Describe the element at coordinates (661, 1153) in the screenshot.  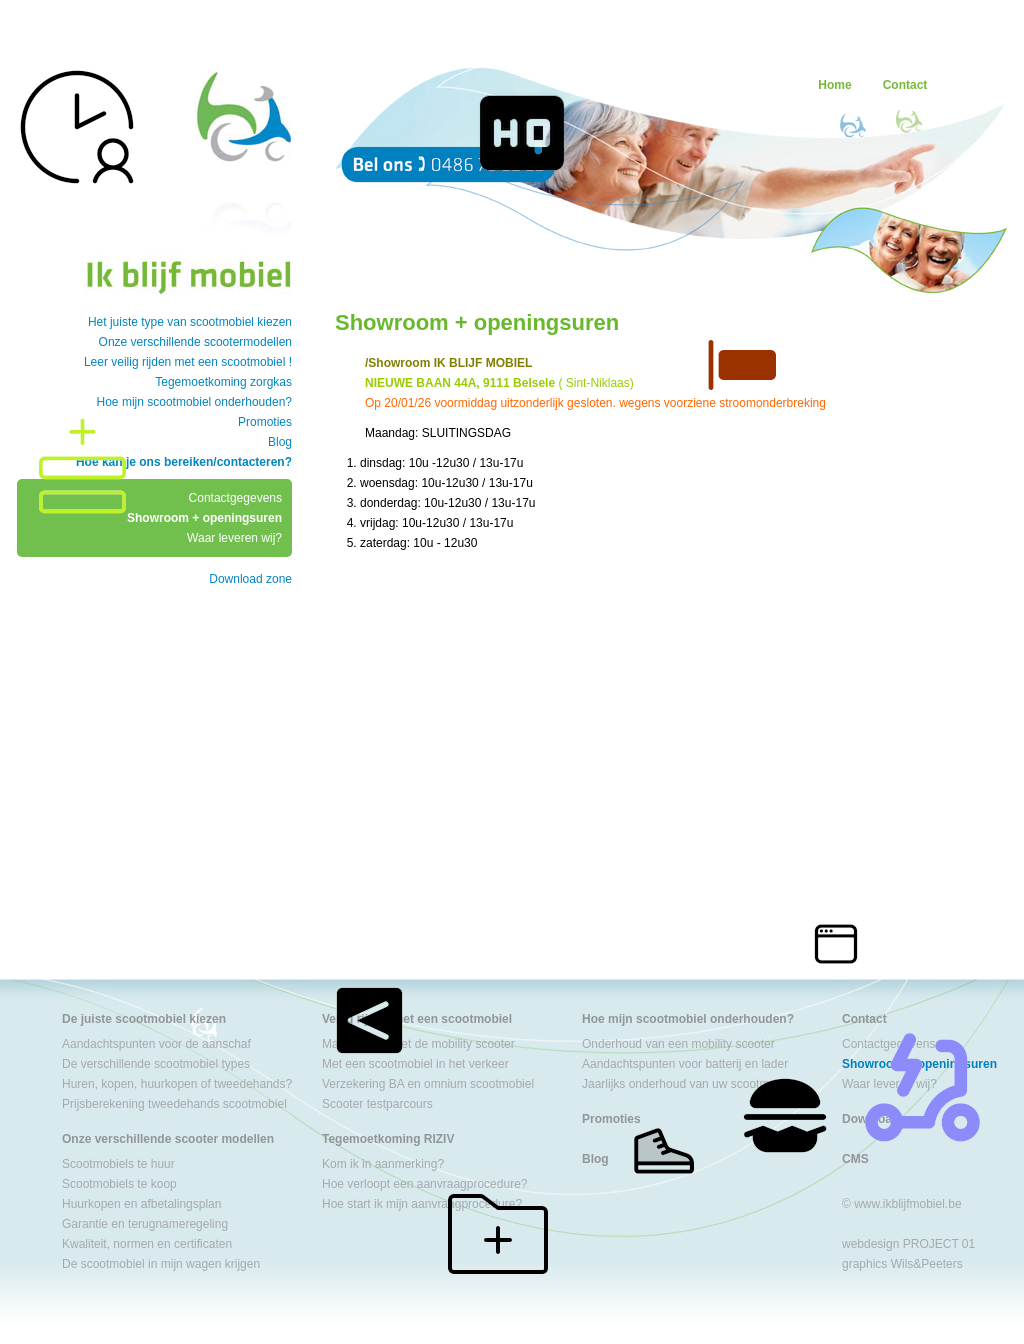
I see `access footwear or shoe category` at that location.